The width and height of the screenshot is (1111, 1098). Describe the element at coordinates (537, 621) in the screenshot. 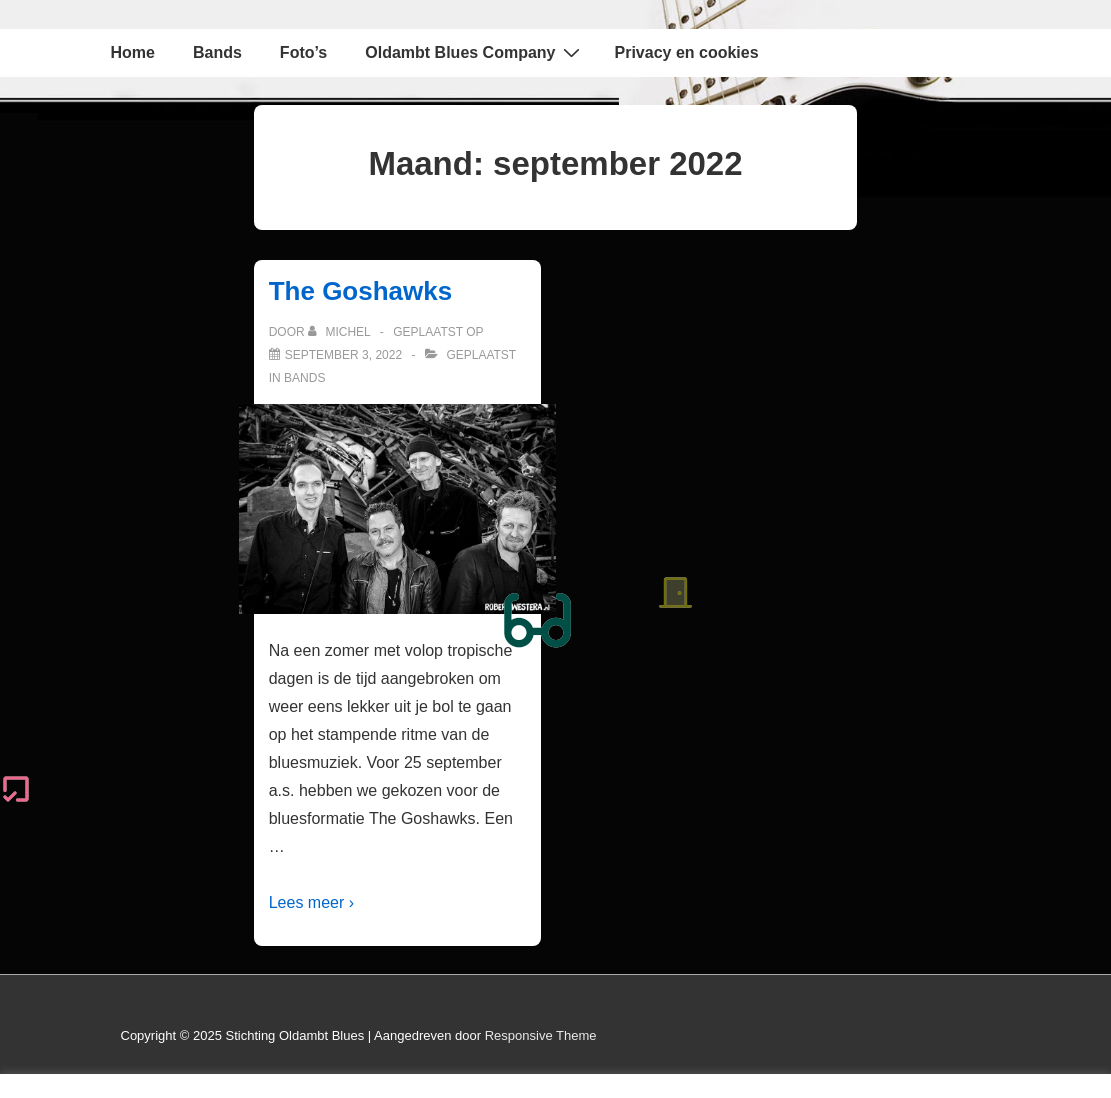

I see `enable reading mode or accessibility features` at that location.